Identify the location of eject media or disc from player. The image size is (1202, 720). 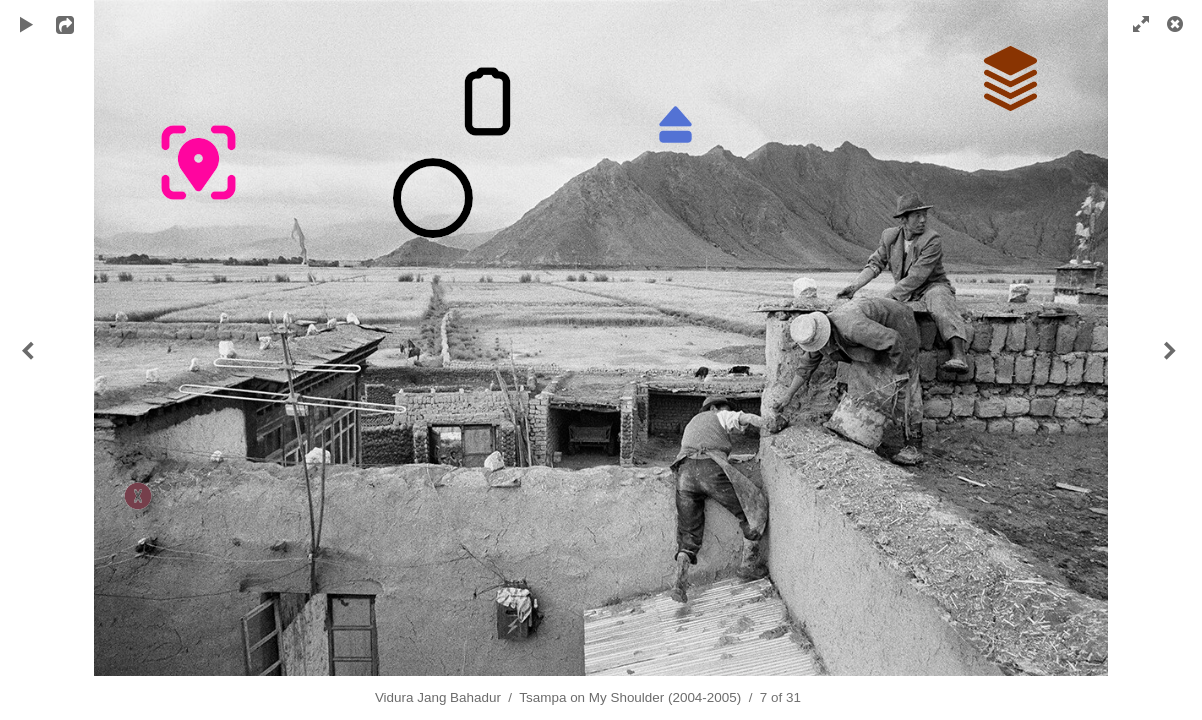
(675, 124).